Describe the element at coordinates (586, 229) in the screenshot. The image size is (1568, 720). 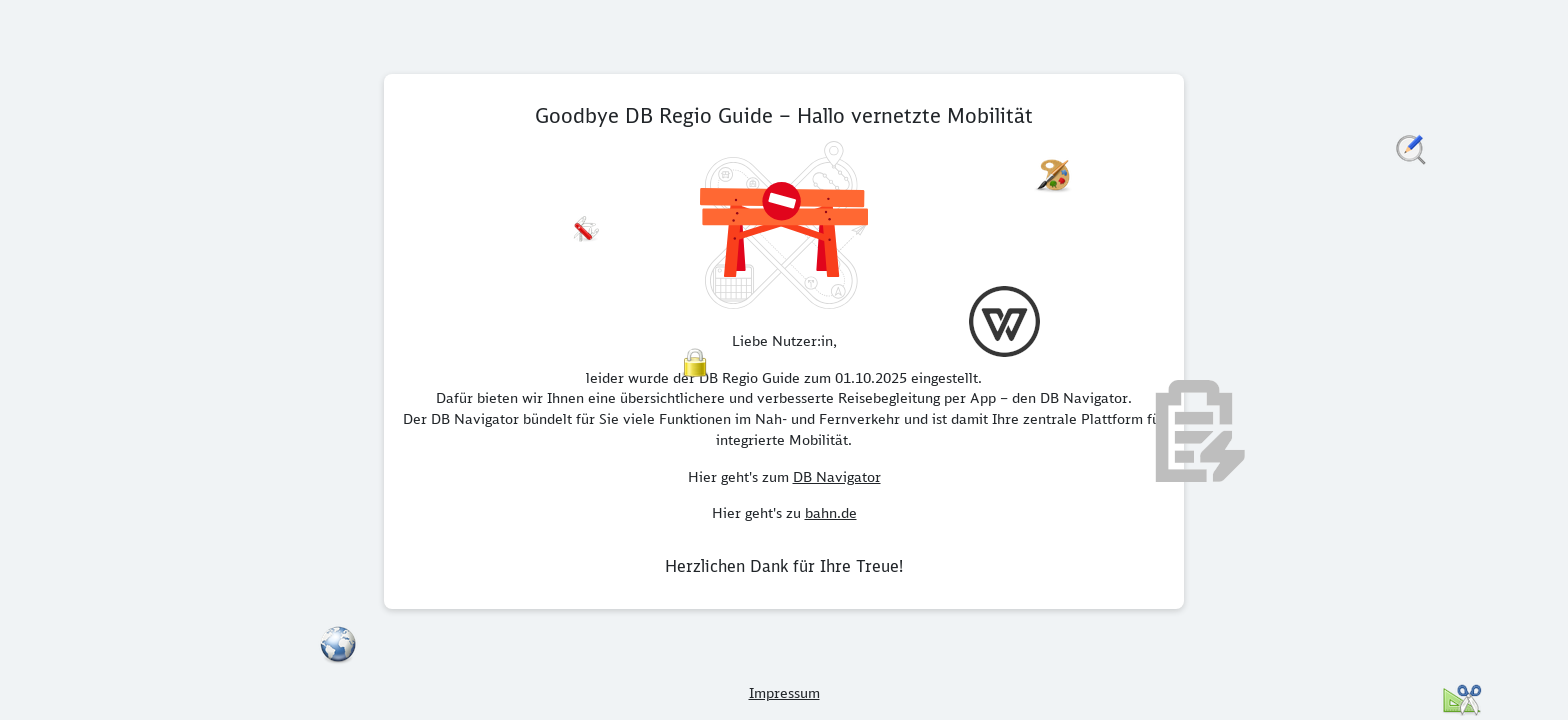
I see `access utility applications and tools` at that location.